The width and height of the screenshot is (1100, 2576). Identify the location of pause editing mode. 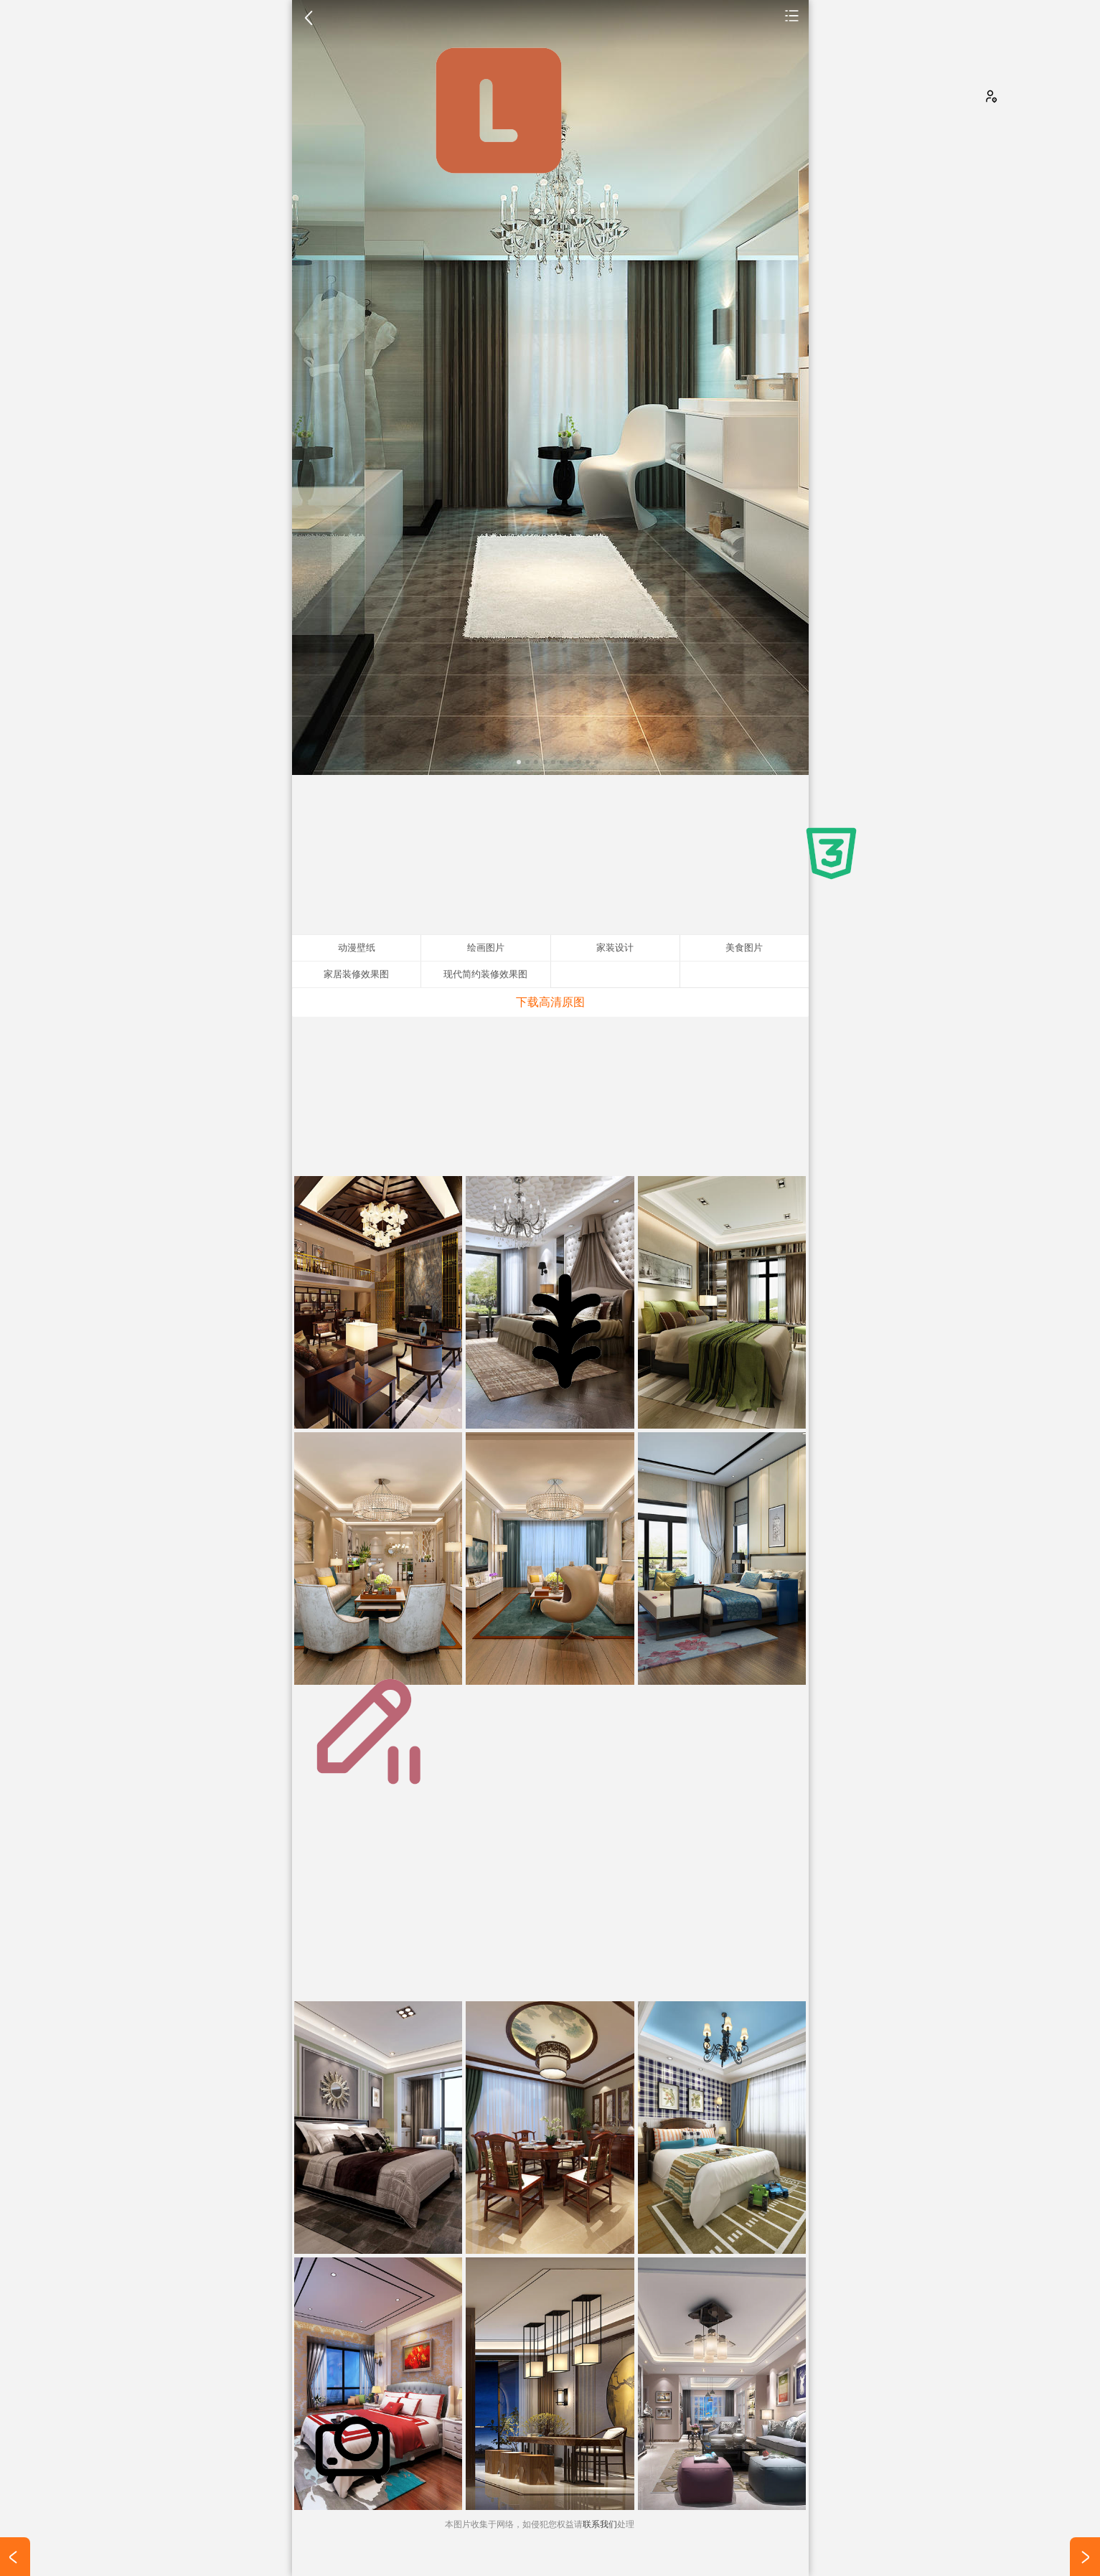
(366, 1724).